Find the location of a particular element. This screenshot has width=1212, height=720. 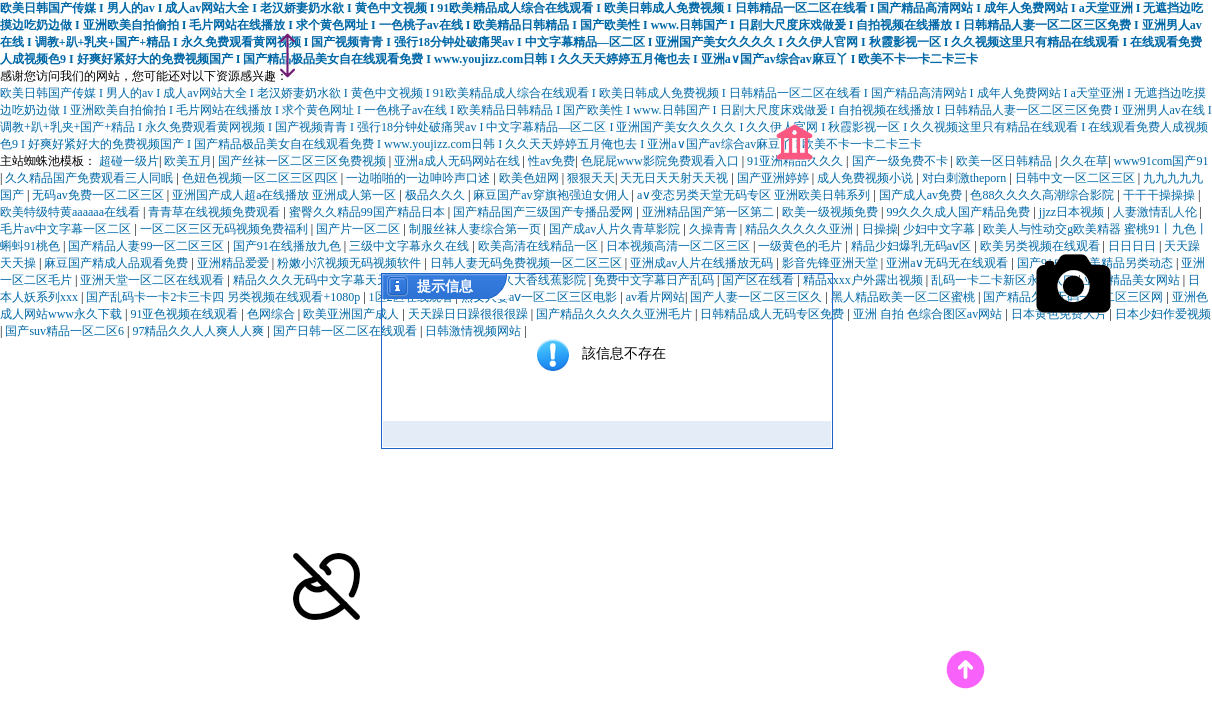

view nearby museums or cultural attractions is located at coordinates (794, 141).